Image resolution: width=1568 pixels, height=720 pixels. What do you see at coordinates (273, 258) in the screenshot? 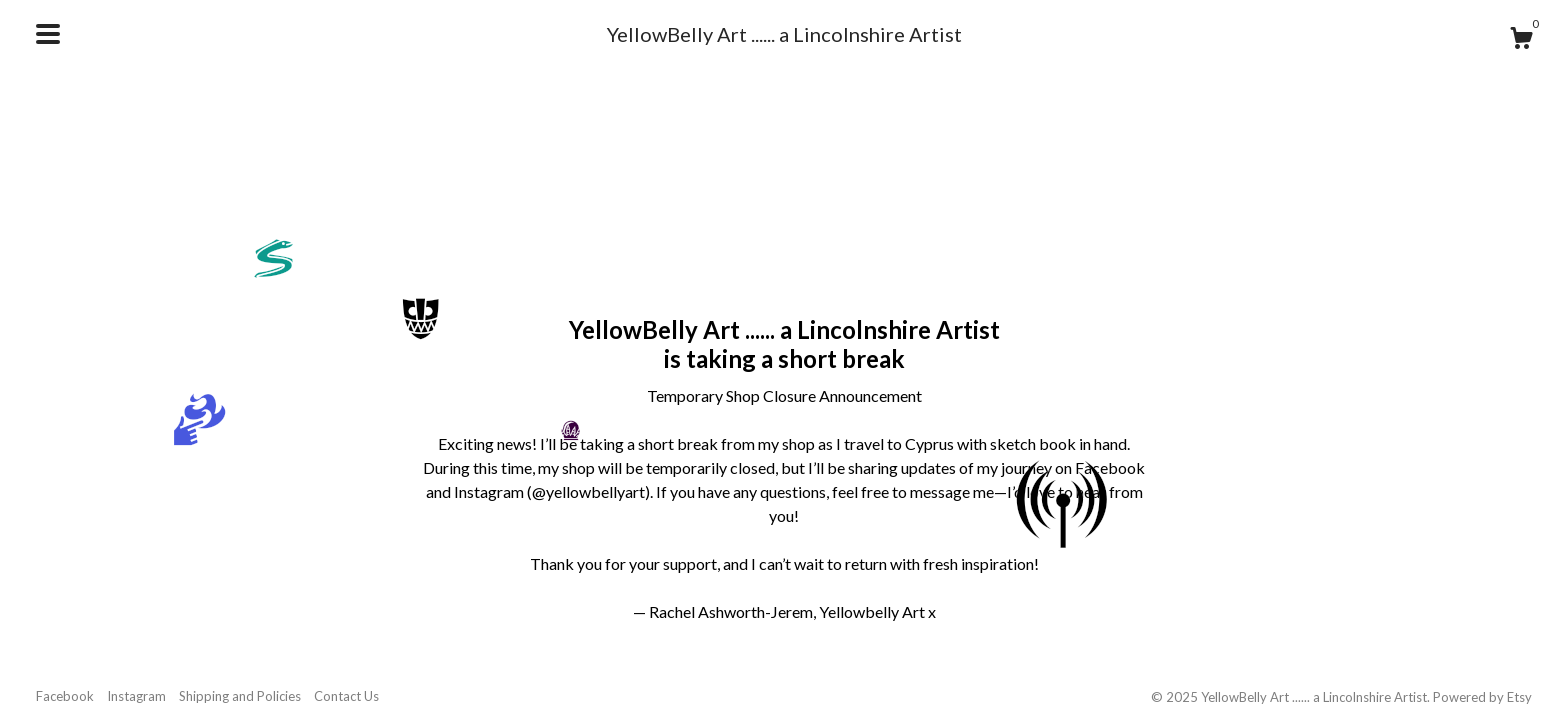
I see `eel creature or fish type in a game inventory` at bounding box center [273, 258].